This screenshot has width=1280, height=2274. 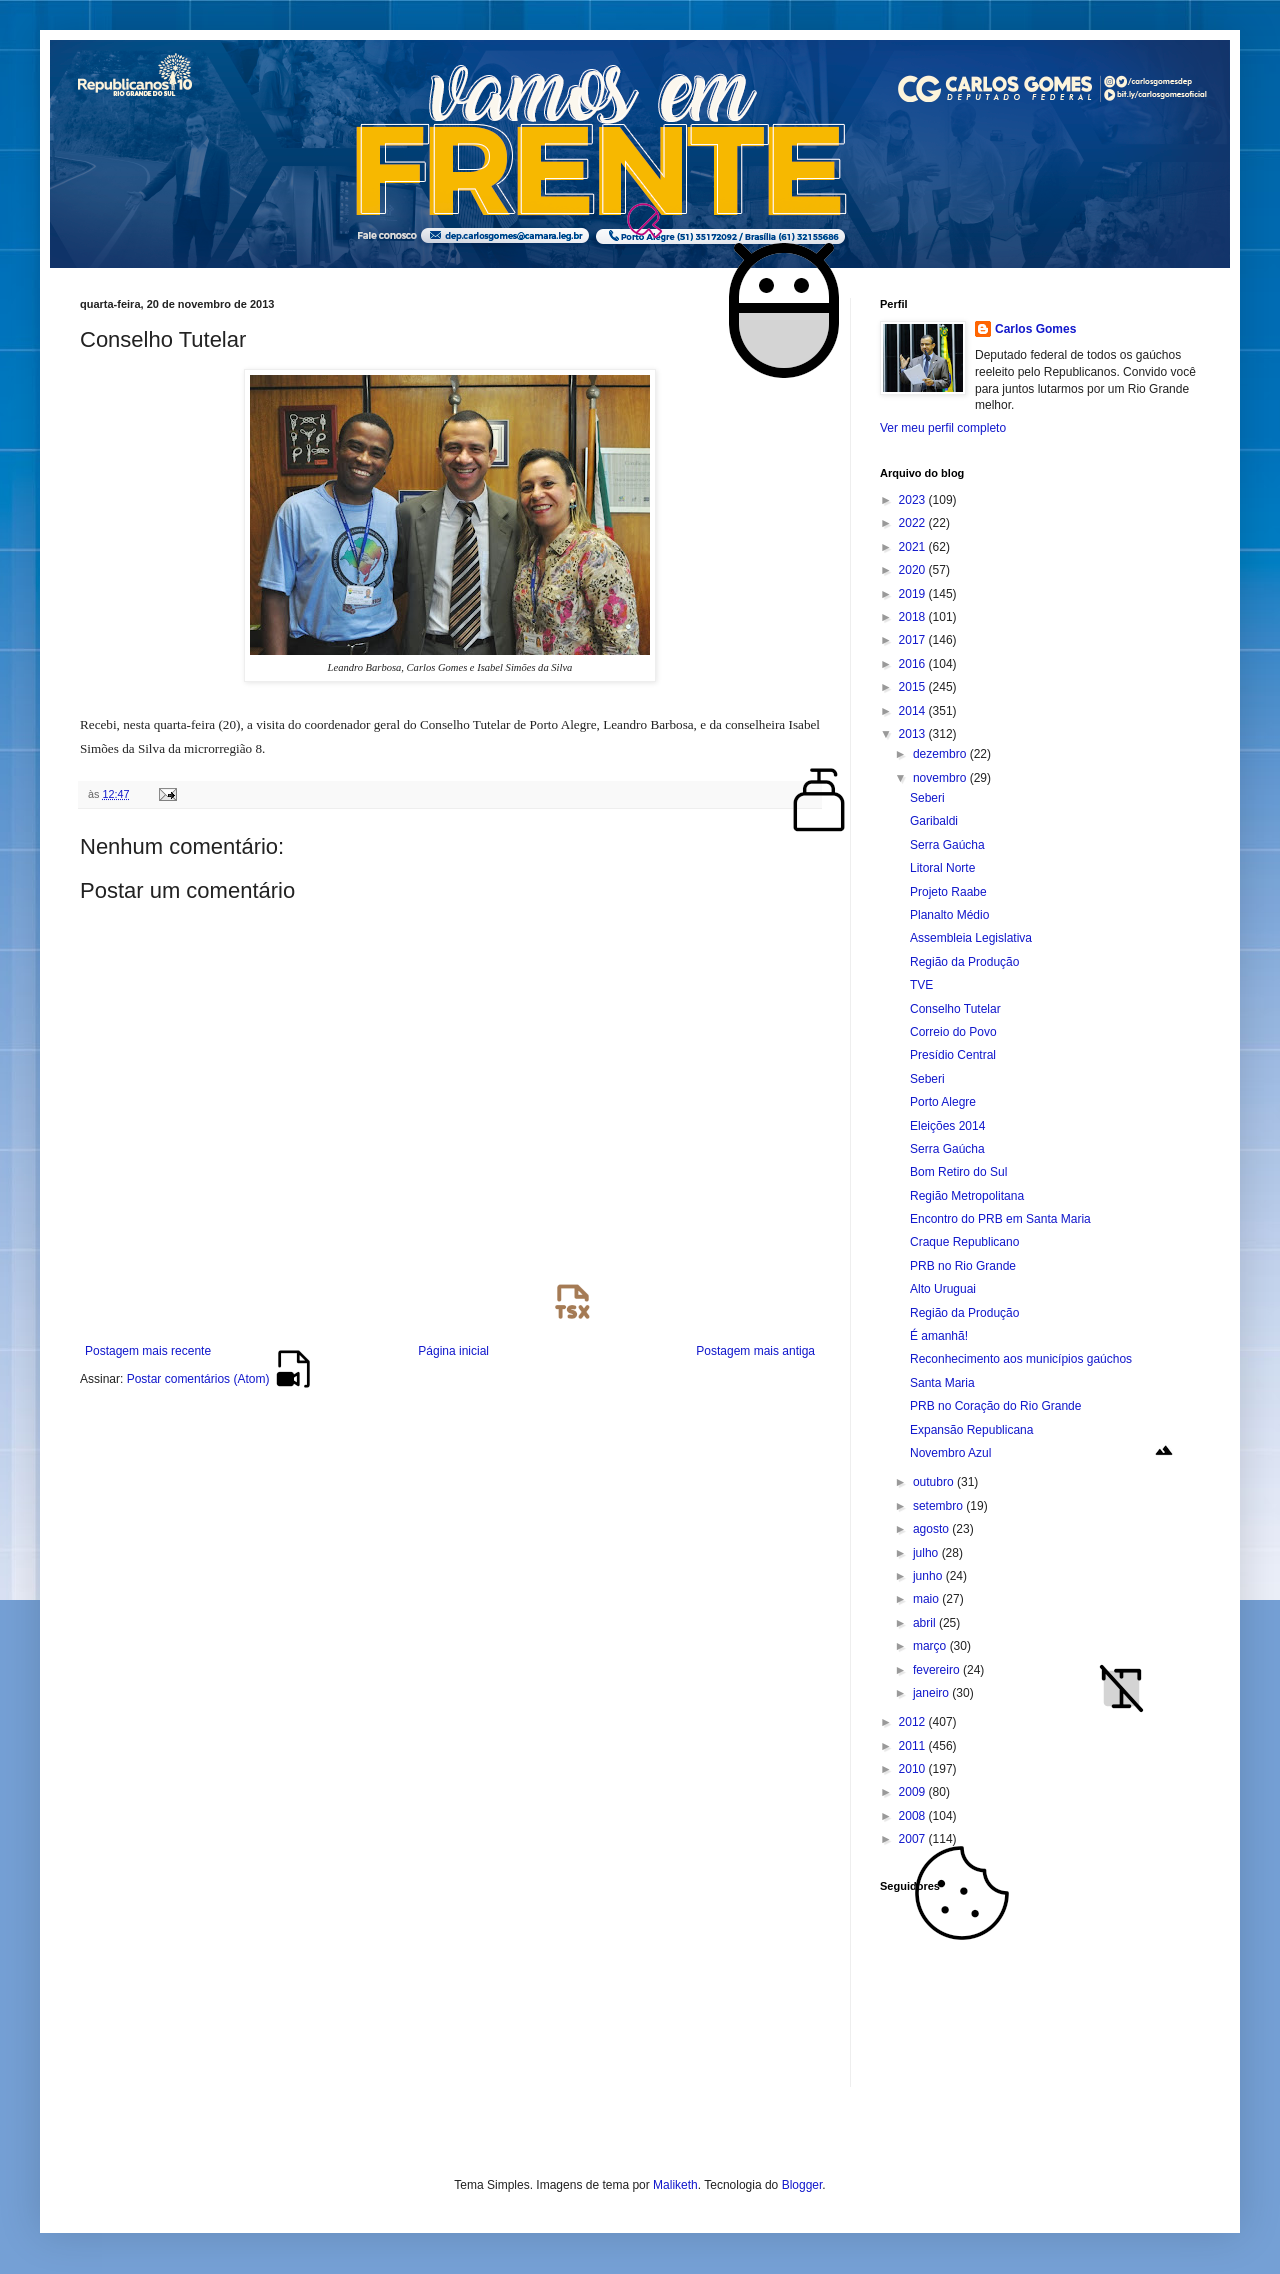 I want to click on disable text formatting, so click(x=1121, y=1688).